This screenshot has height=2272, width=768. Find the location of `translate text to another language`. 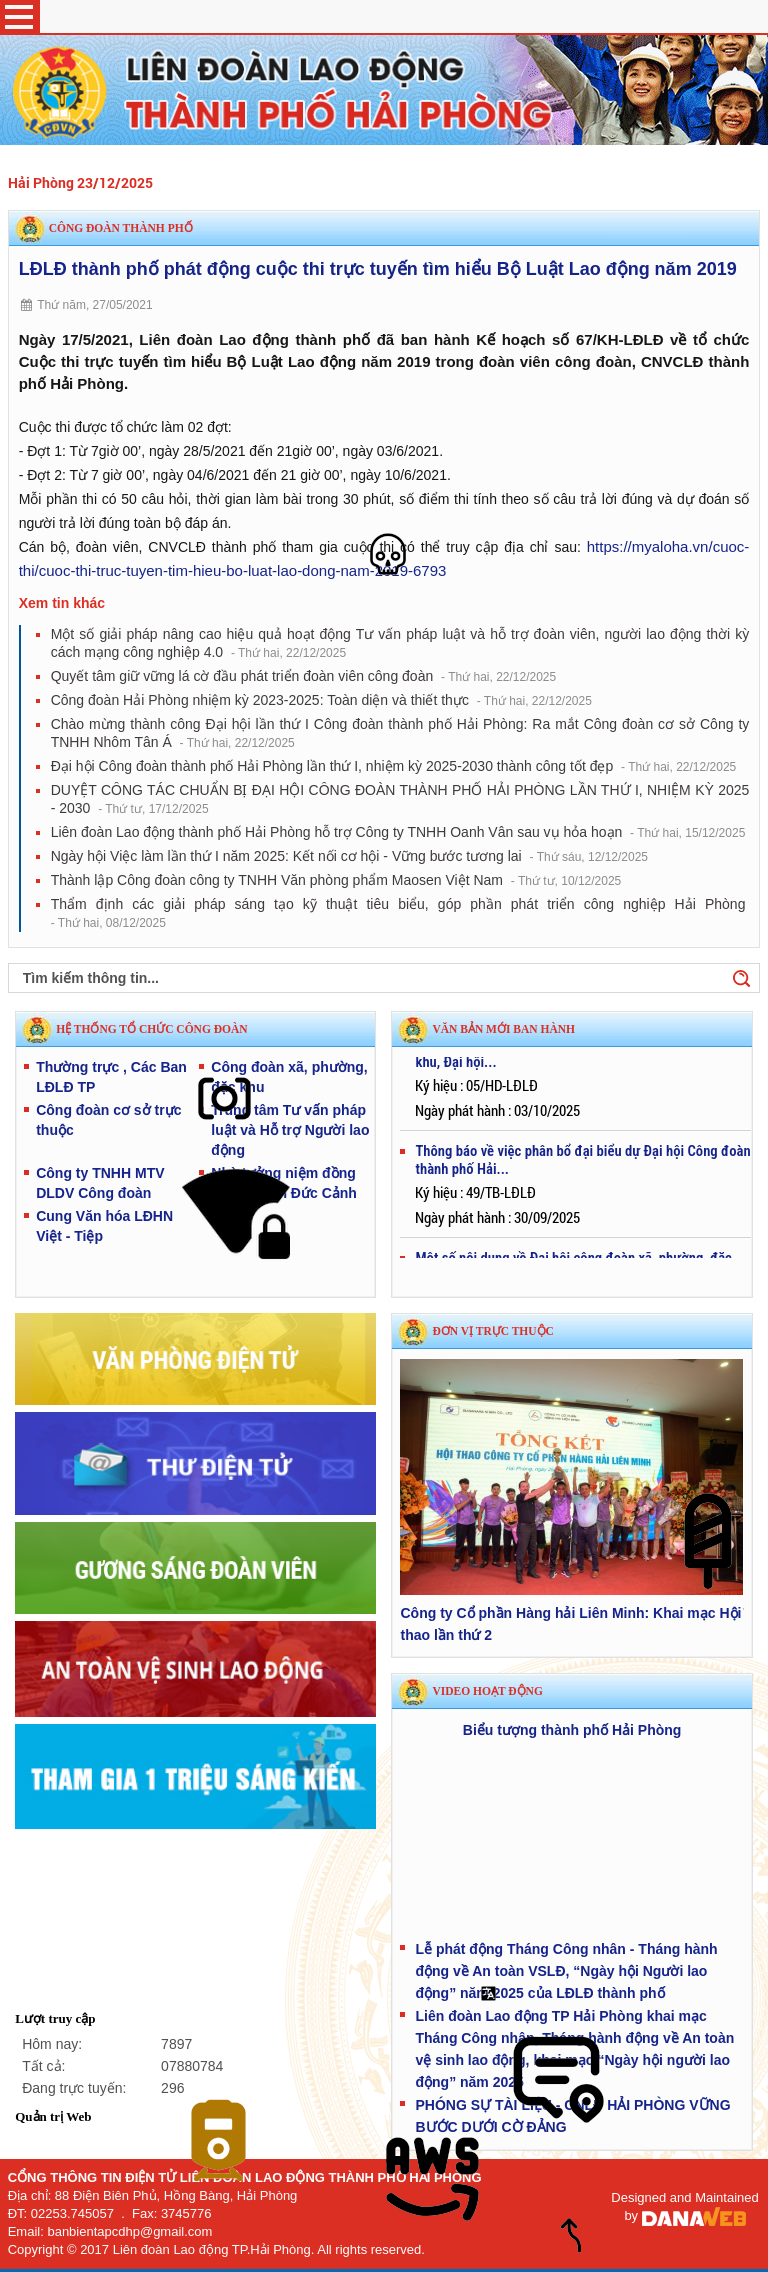

translate text to another language is located at coordinates (488, 1993).